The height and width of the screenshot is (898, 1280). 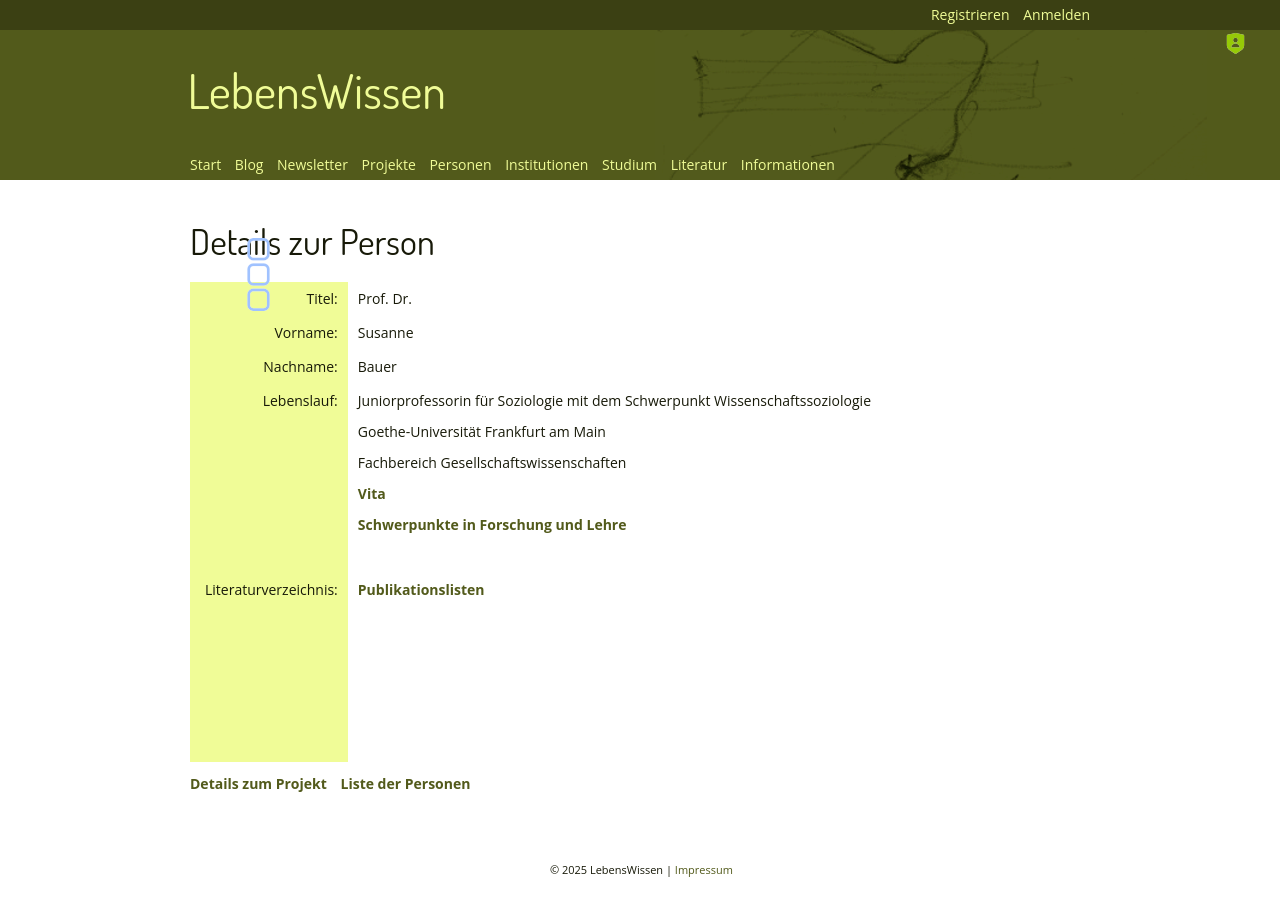 What do you see at coordinates (1235, 43) in the screenshot?
I see `access user privacy or security settings` at bounding box center [1235, 43].